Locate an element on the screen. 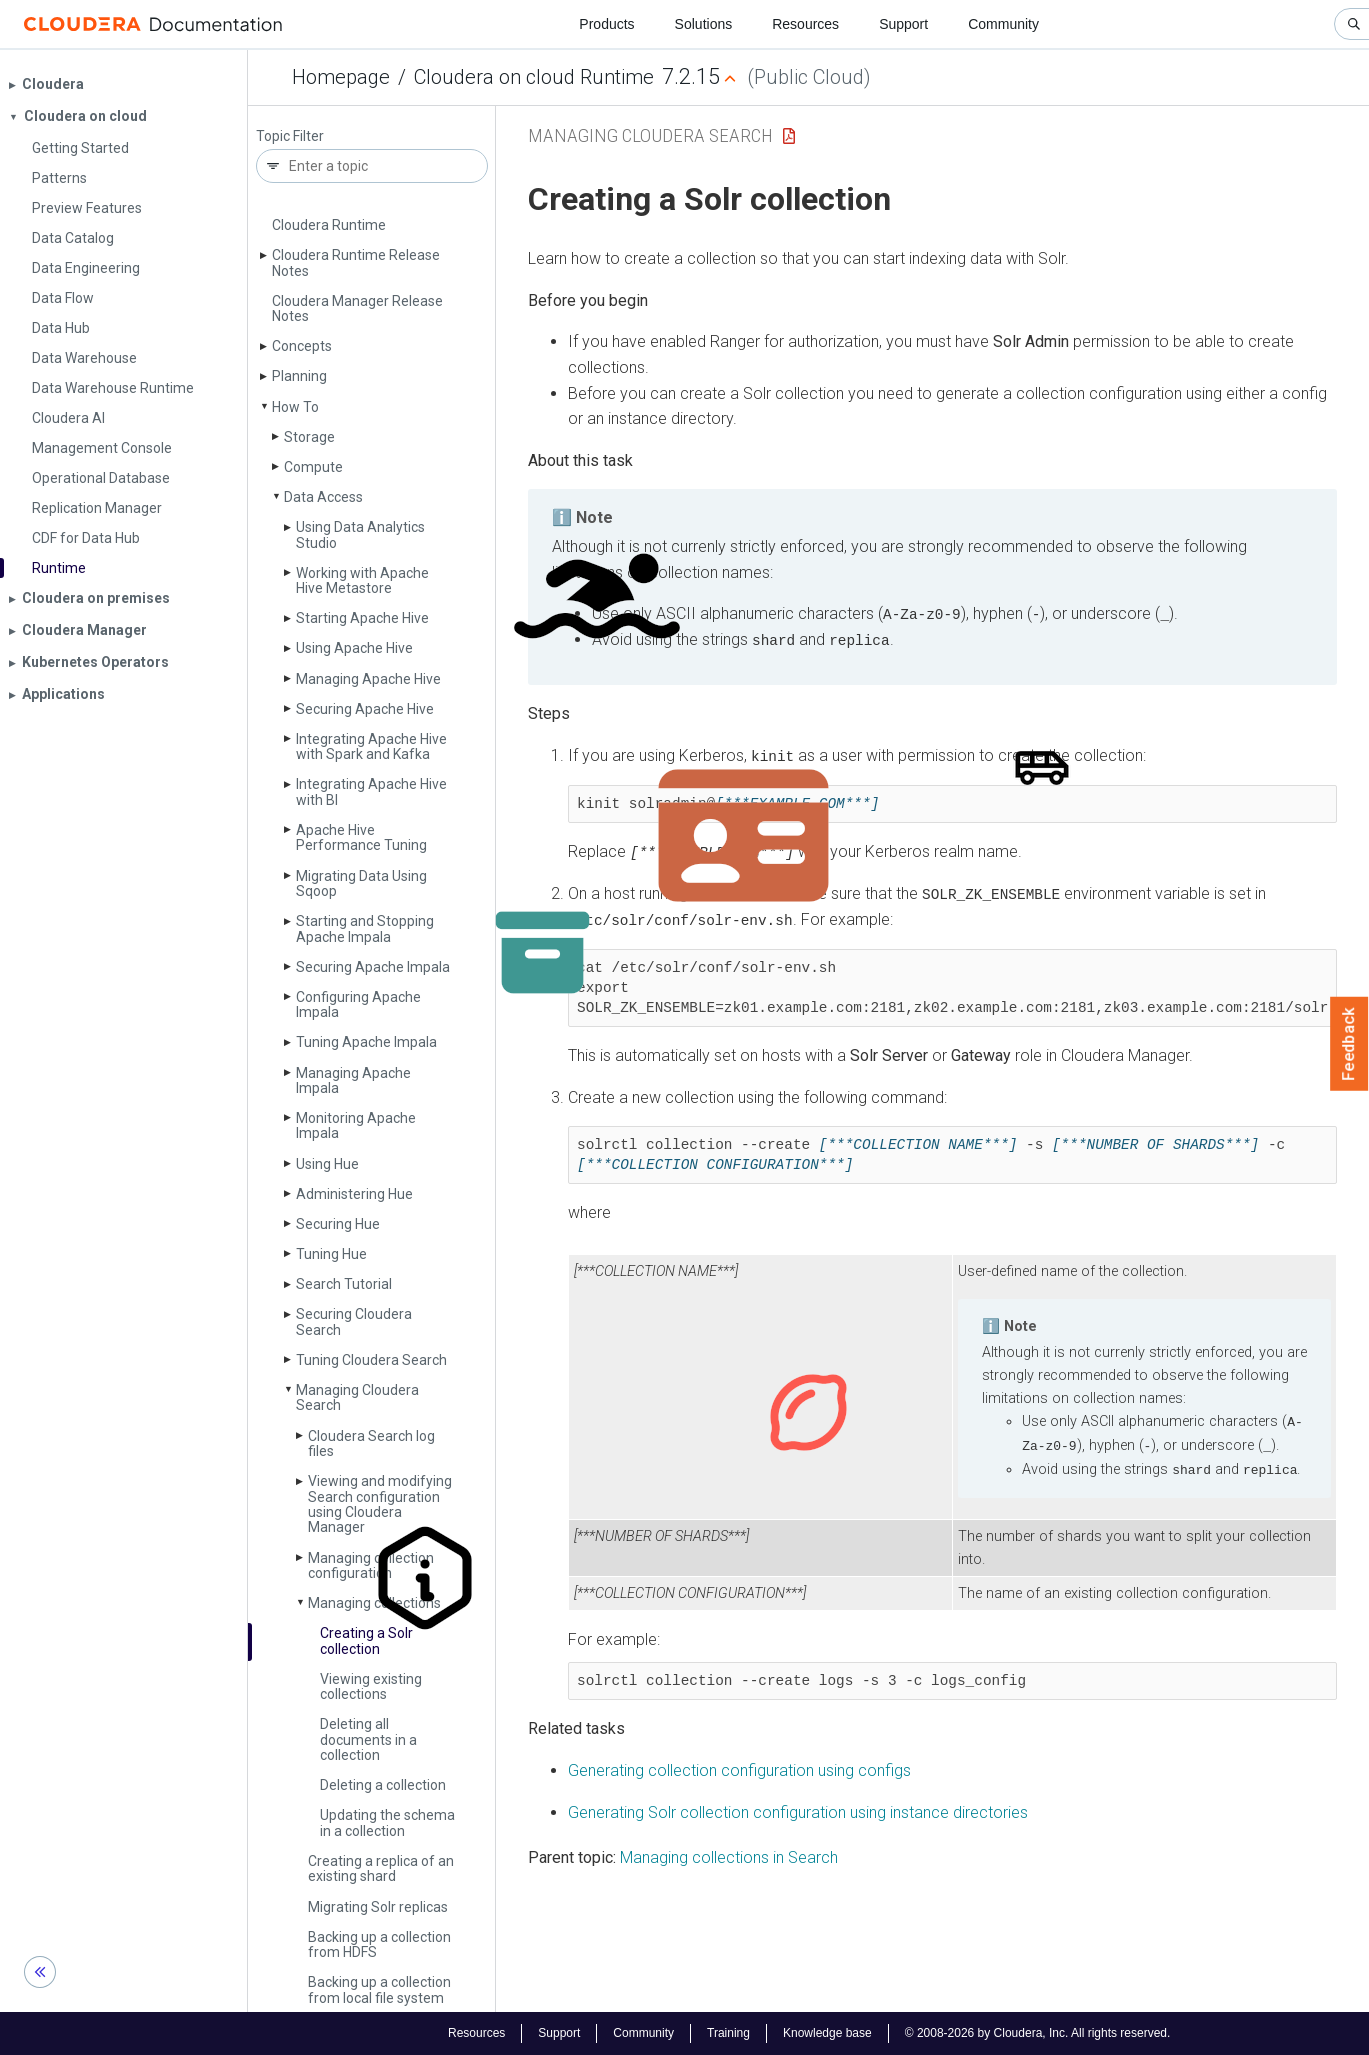 This screenshot has height=2055, width=1369. view your driver's license or ID card is located at coordinates (743, 835).